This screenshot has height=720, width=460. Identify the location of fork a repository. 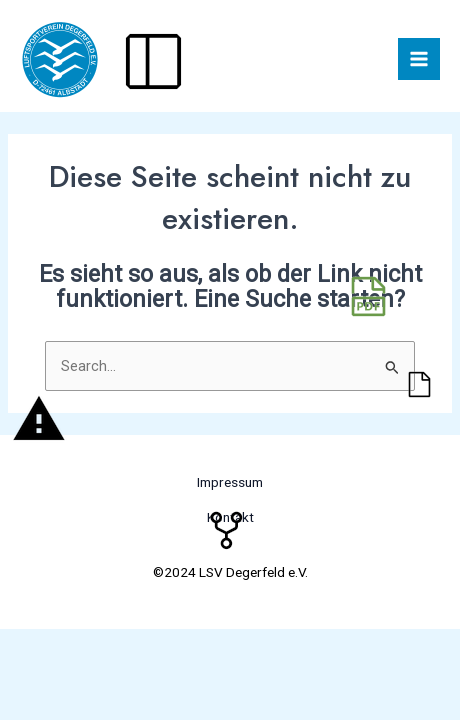
(225, 529).